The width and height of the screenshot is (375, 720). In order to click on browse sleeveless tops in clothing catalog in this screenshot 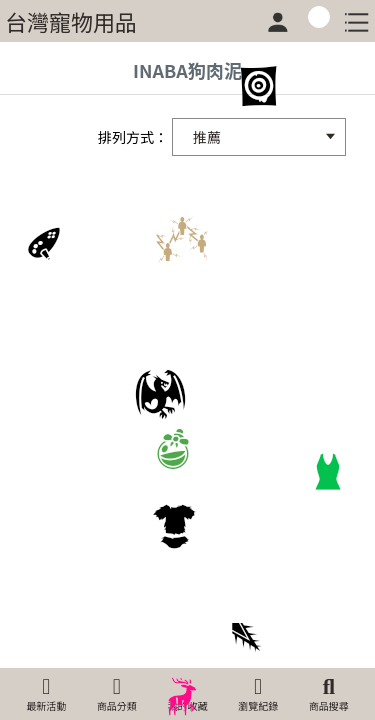, I will do `click(328, 471)`.